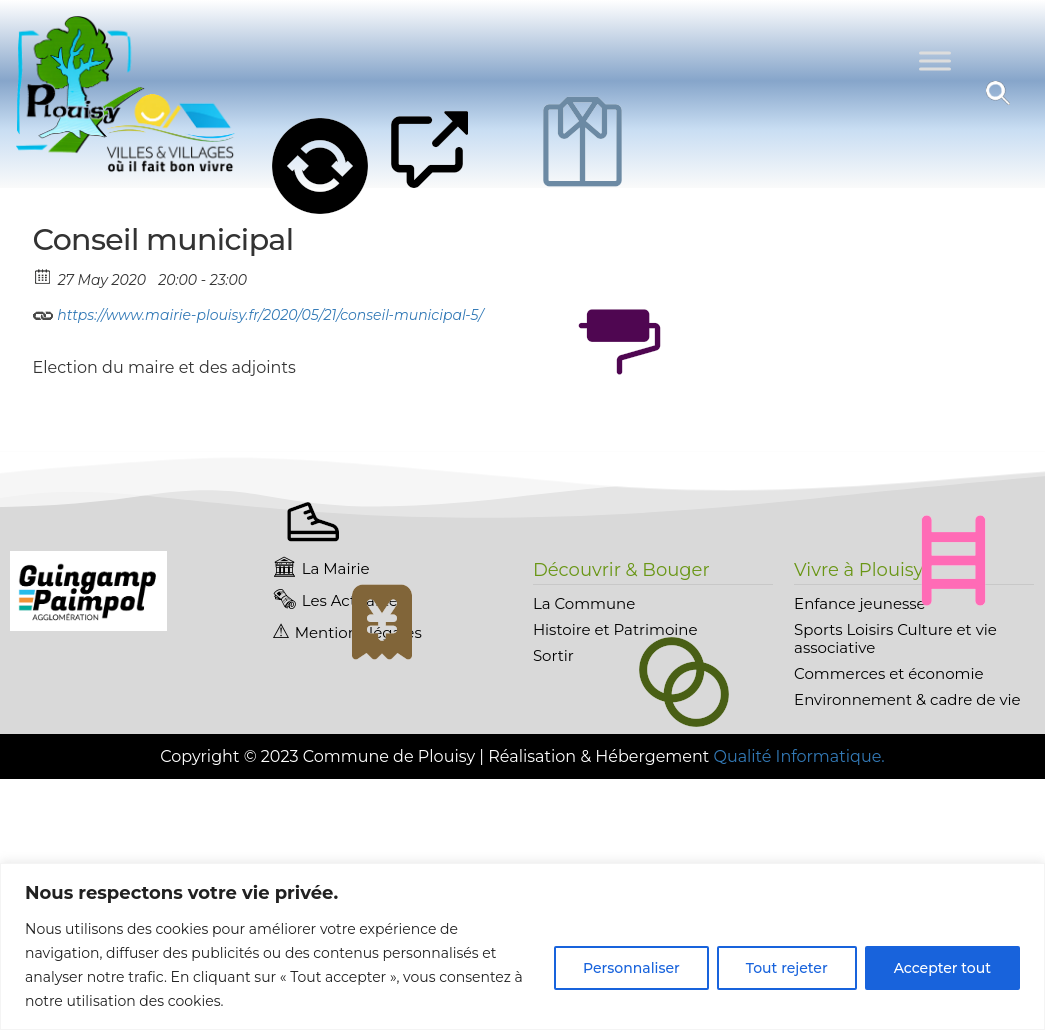 This screenshot has width=1045, height=1030. Describe the element at coordinates (684, 682) in the screenshot. I see `blend or merge layers together` at that location.